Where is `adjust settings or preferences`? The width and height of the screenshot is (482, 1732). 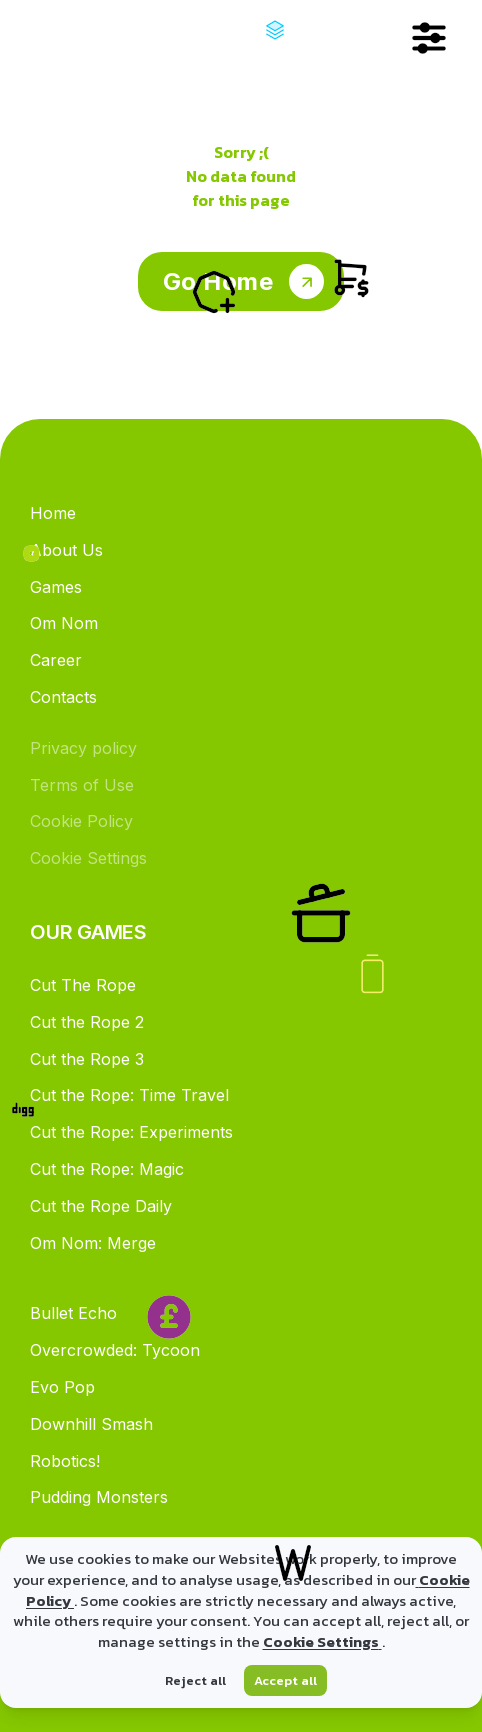
adjust settings or preferences is located at coordinates (429, 38).